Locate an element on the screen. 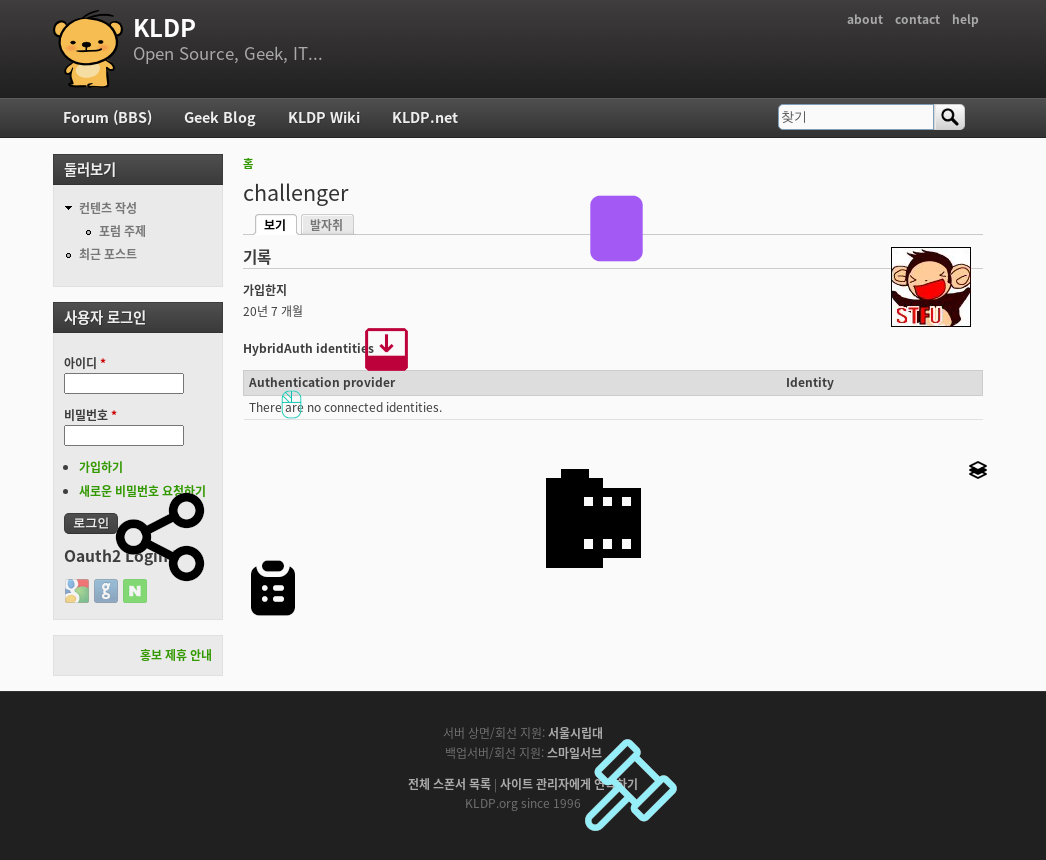  view task list or checklist is located at coordinates (273, 588).